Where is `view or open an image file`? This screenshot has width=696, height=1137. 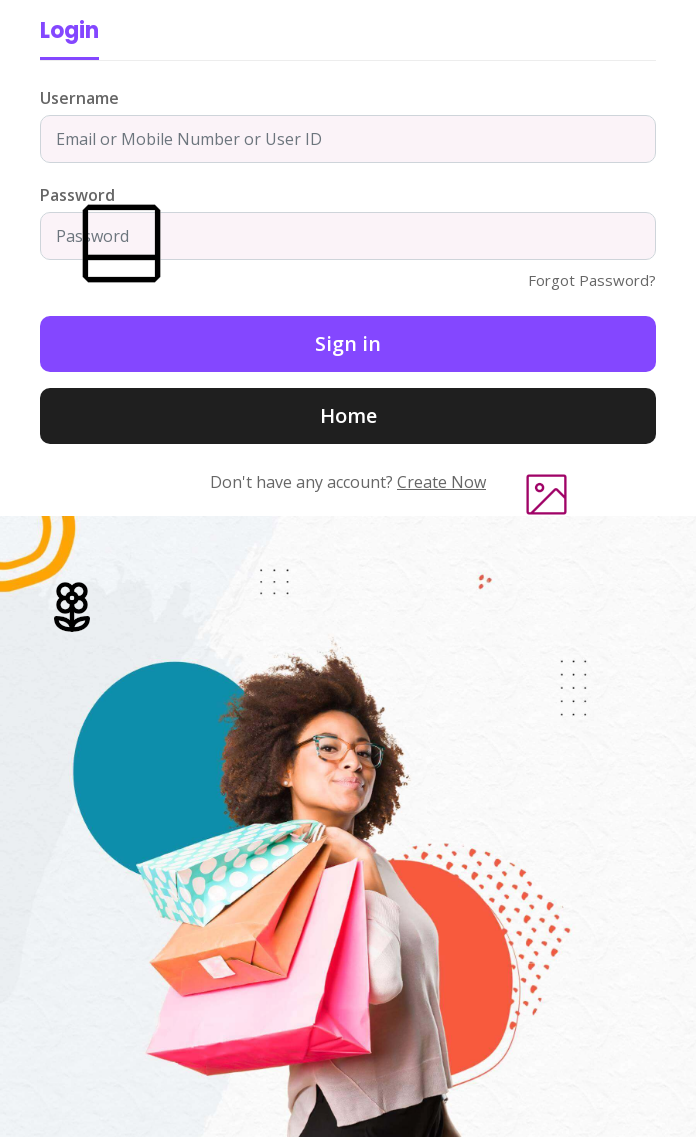 view or open an image file is located at coordinates (546, 494).